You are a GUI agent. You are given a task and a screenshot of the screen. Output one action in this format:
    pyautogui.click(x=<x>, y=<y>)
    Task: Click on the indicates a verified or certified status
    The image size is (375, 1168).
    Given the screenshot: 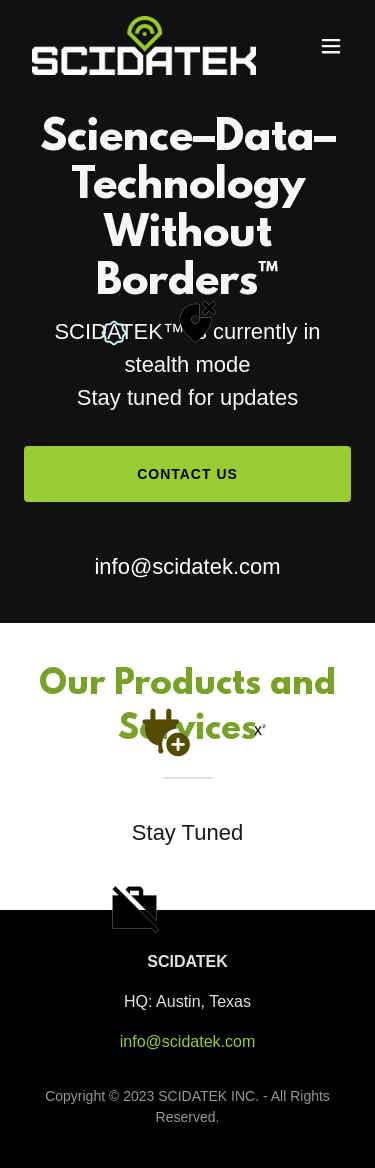 What is the action you would take?
    pyautogui.click(x=114, y=333)
    